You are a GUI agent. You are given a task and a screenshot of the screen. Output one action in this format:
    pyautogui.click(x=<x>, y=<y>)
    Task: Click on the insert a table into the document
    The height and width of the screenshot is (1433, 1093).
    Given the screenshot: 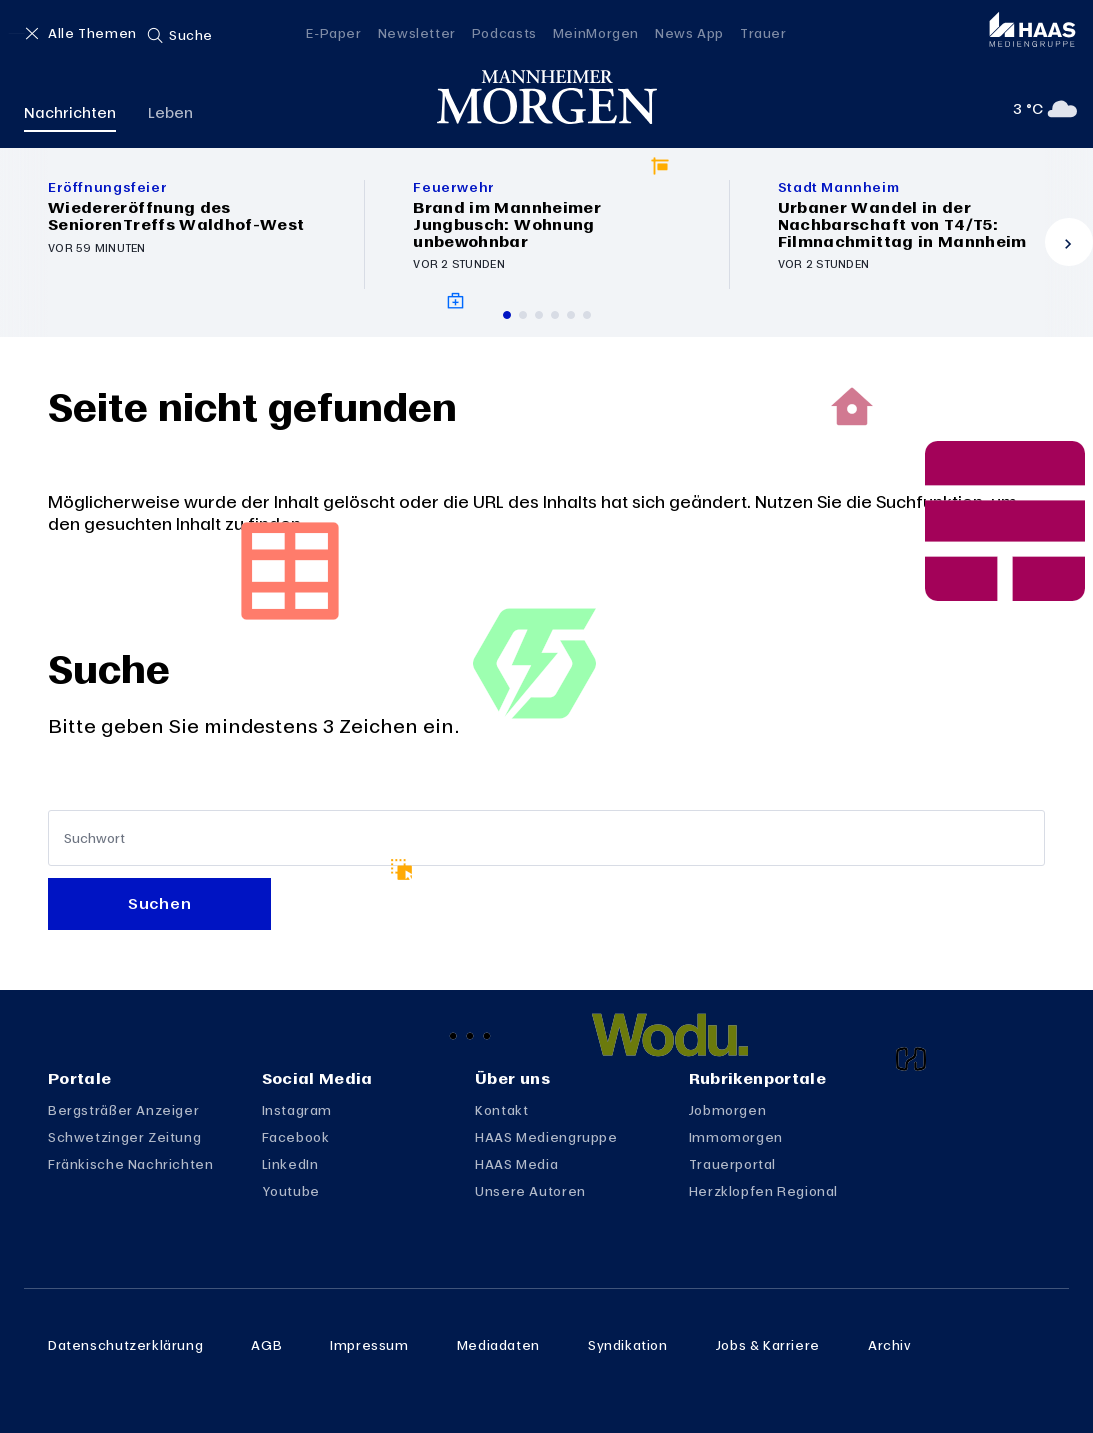 What is the action you would take?
    pyautogui.click(x=290, y=571)
    